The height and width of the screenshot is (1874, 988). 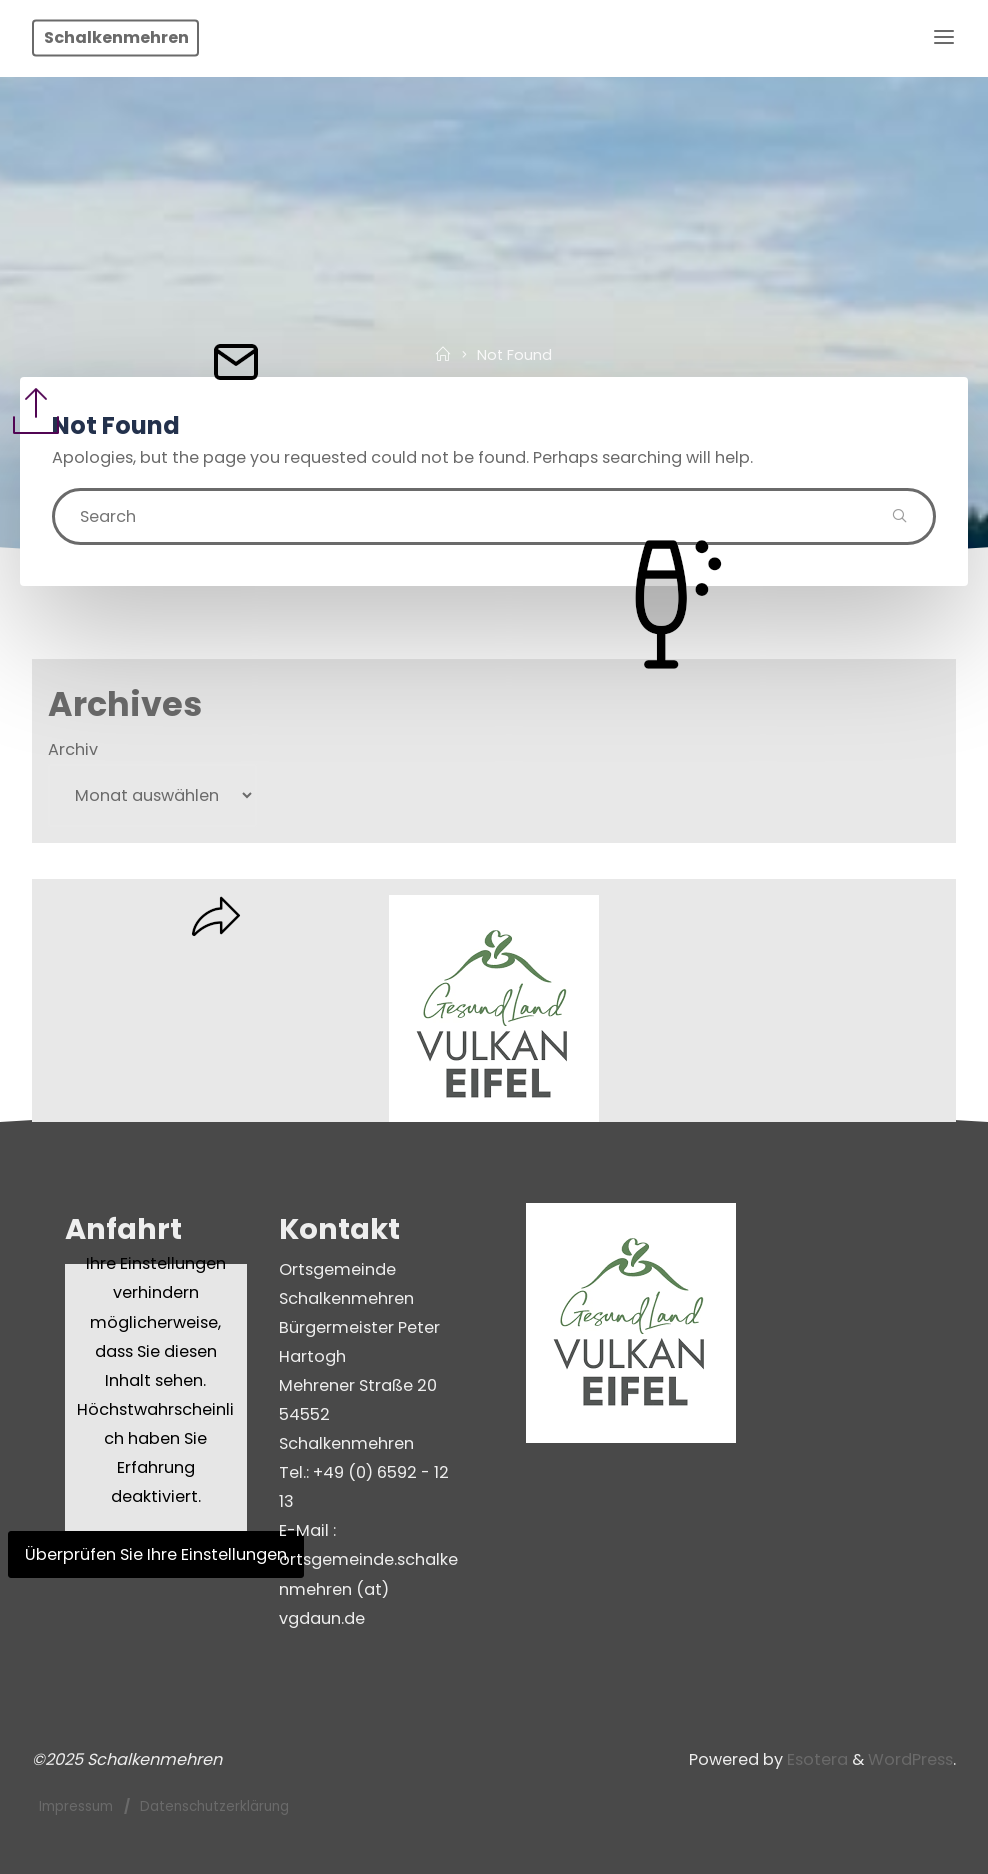 I want to click on celebrate an achievement or milestone, so click(x=665, y=604).